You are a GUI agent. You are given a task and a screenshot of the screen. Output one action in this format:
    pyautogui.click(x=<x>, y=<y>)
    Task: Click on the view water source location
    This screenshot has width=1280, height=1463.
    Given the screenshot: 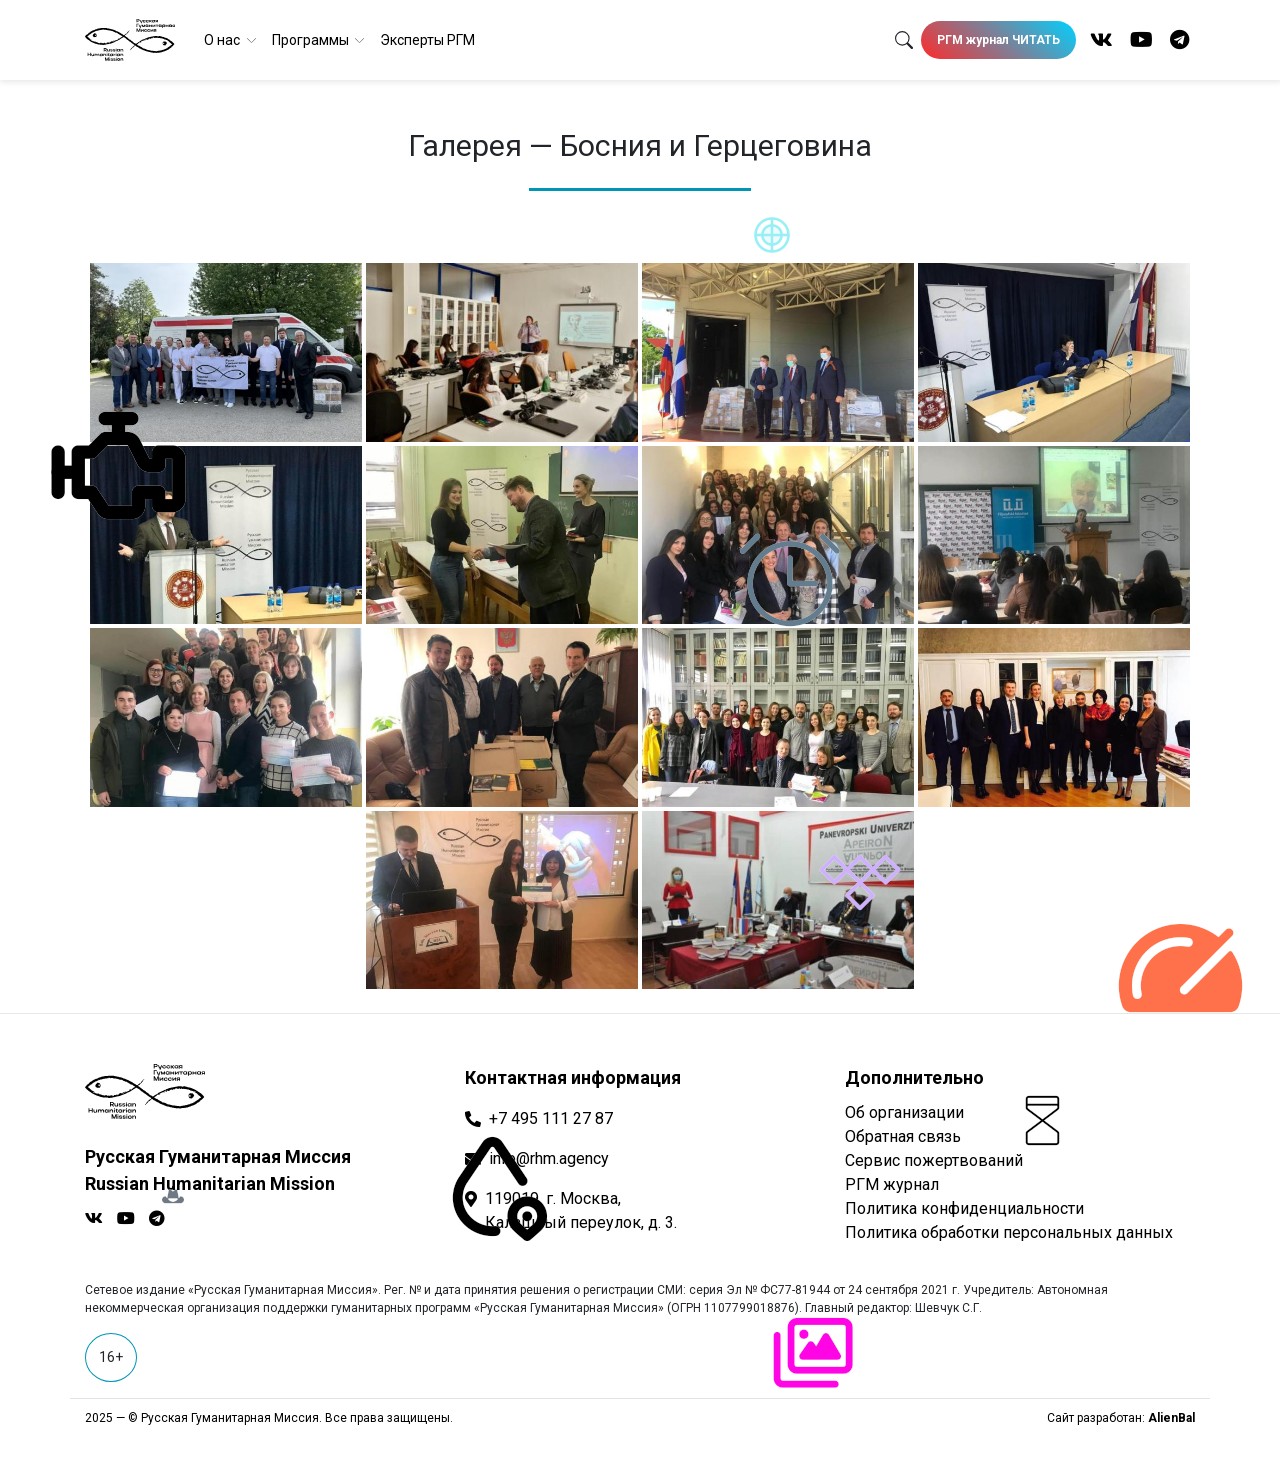 What is the action you would take?
    pyautogui.click(x=492, y=1186)
    